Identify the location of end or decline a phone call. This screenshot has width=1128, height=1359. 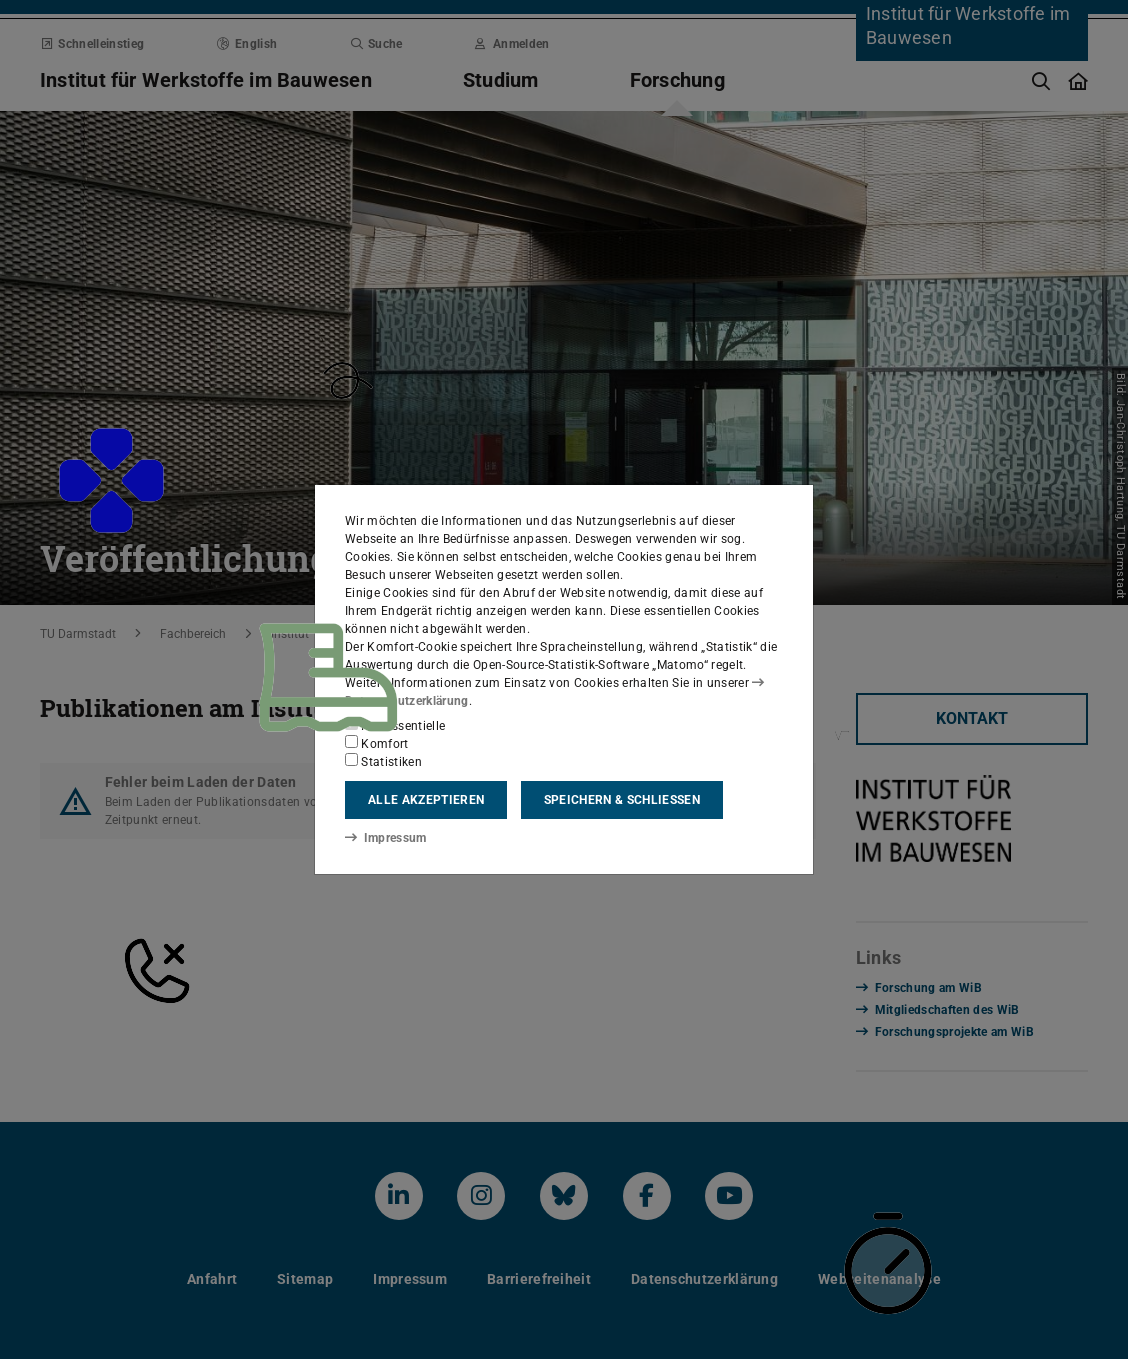
(158, 969).